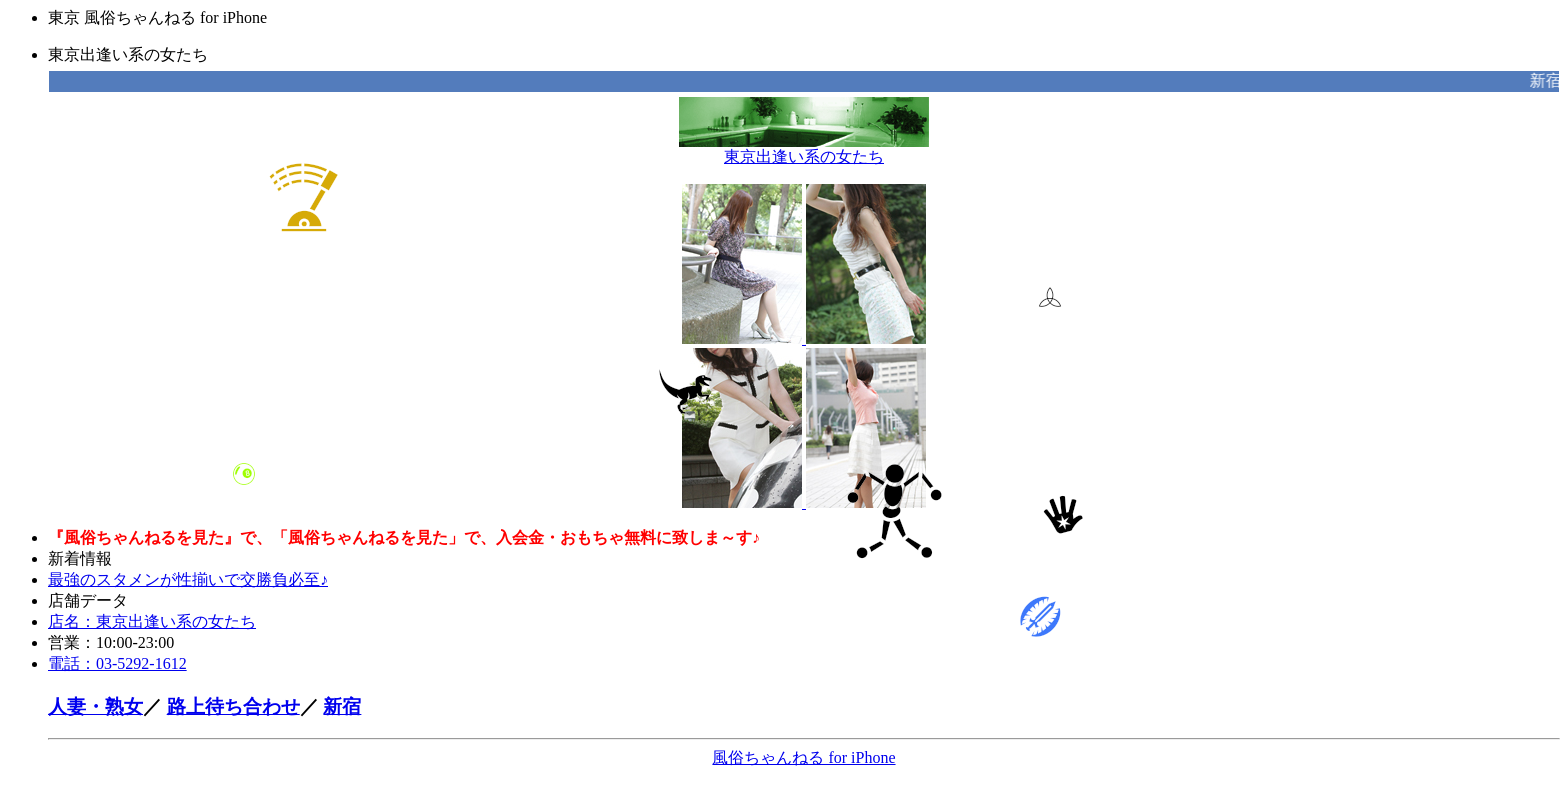  What do you see at coordinates (685, 391) in the screenshot?
I see `dinosaur or prehistoric creature category in a game` at bounding box center [685, 391].